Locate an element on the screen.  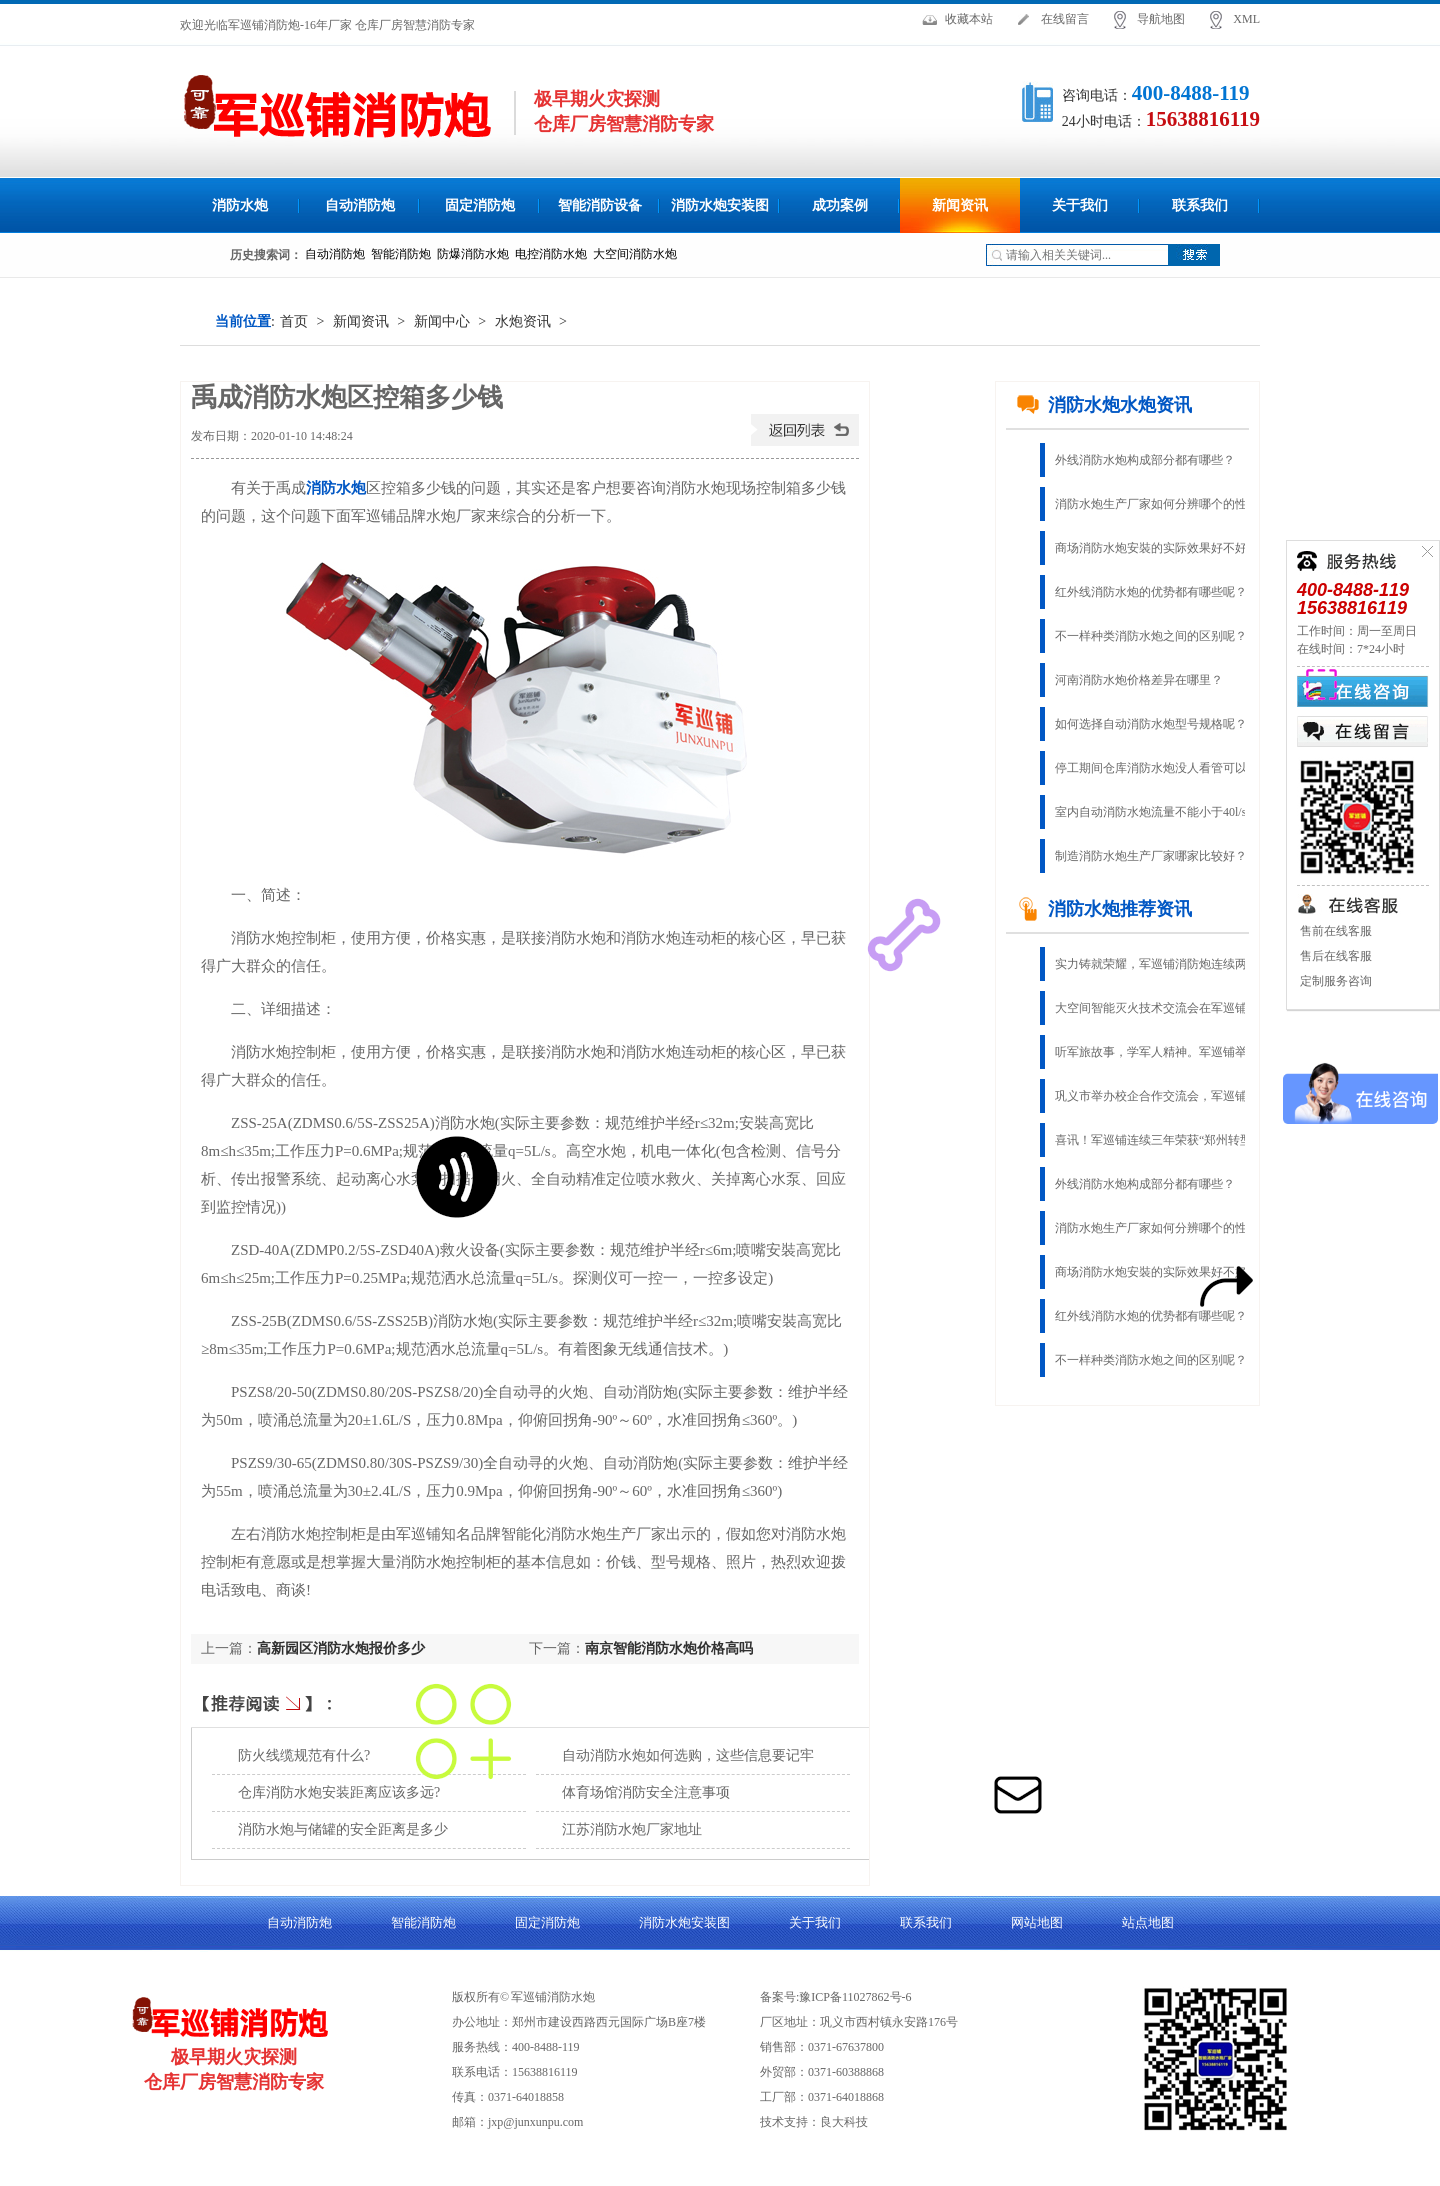
access your email inbox is located at coordinates (1018, 1795).